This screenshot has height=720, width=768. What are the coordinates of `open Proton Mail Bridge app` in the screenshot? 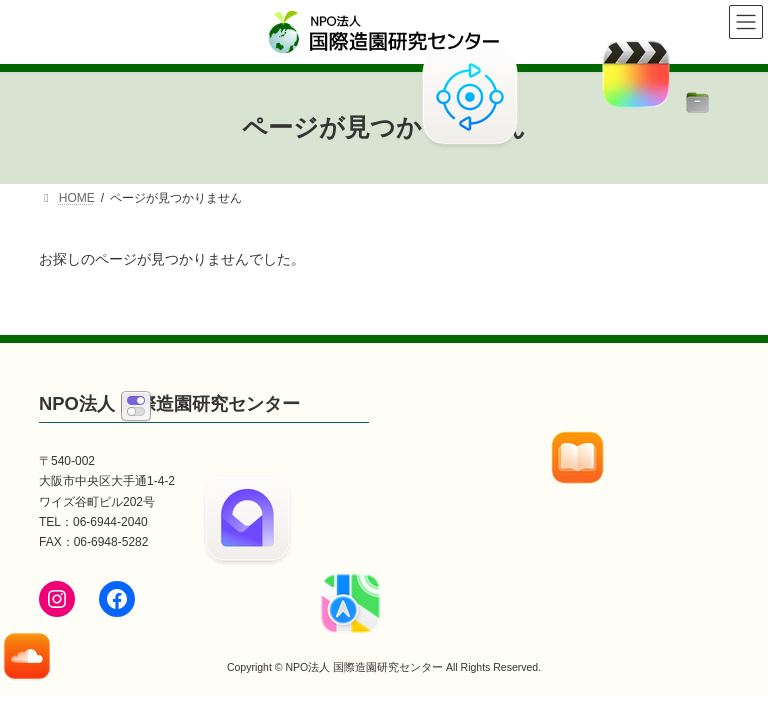 It's located at (247, 518).